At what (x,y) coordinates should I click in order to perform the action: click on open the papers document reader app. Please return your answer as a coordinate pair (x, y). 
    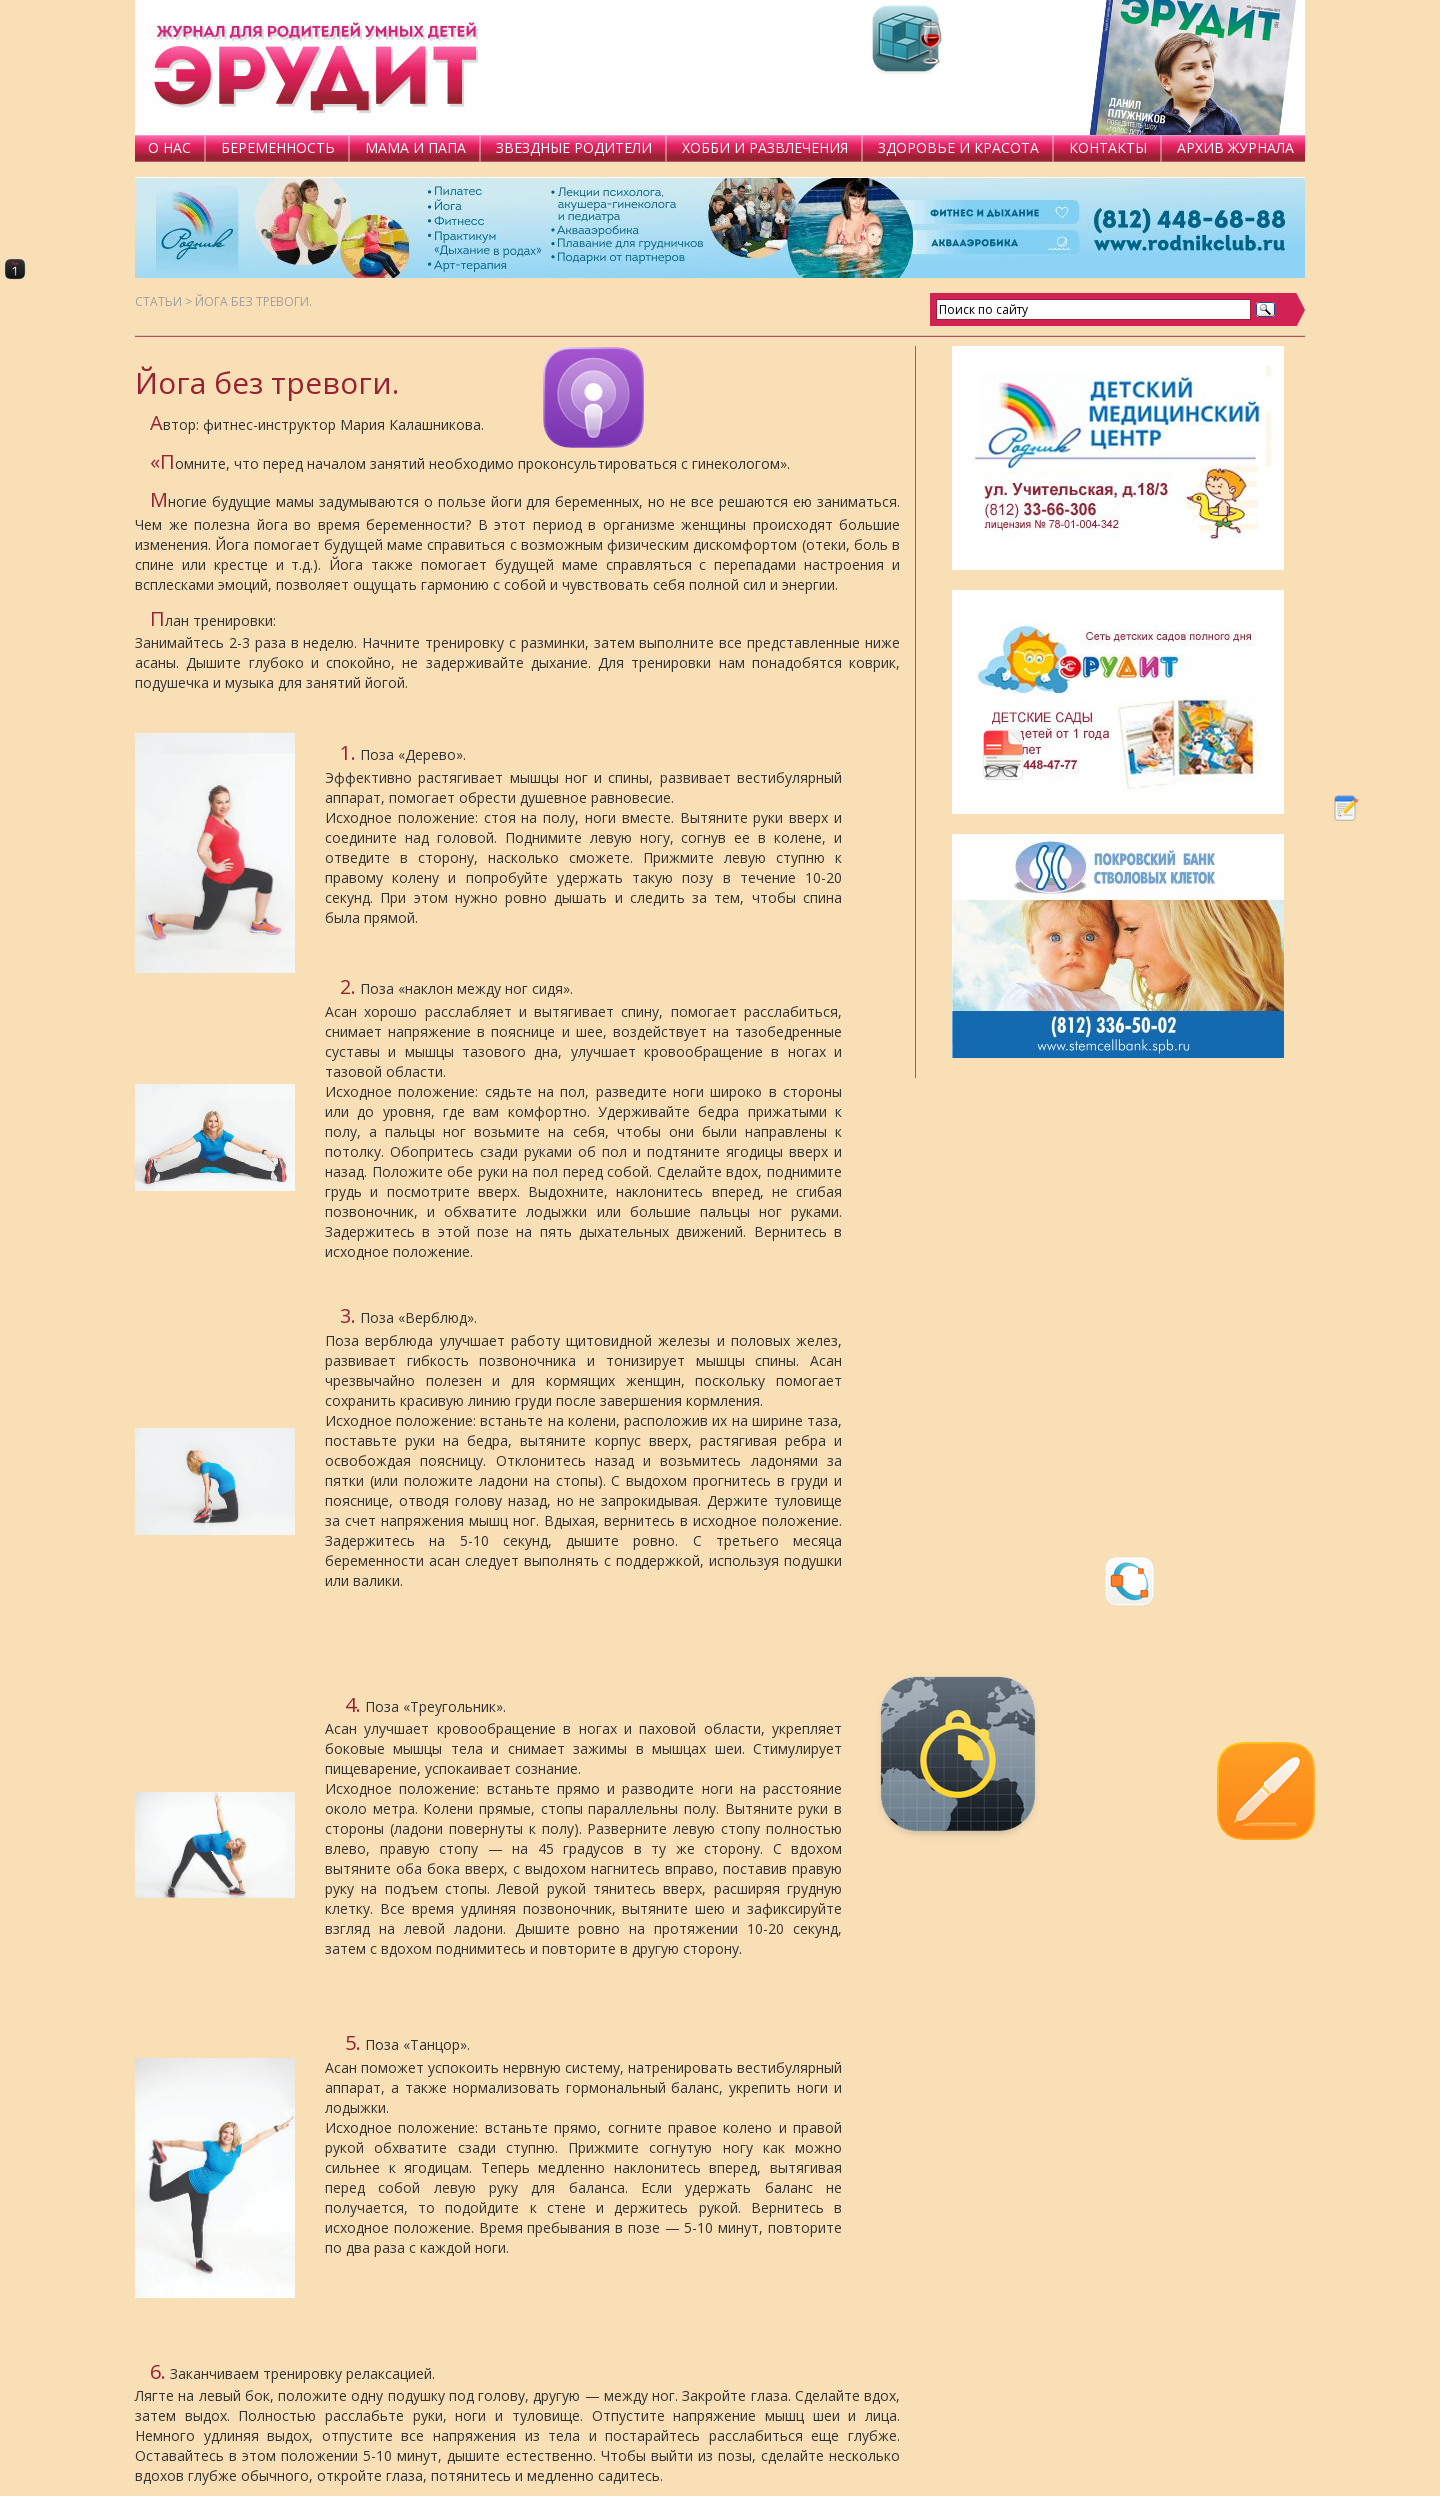
    Looking at the image, I should click on (1003, 755).